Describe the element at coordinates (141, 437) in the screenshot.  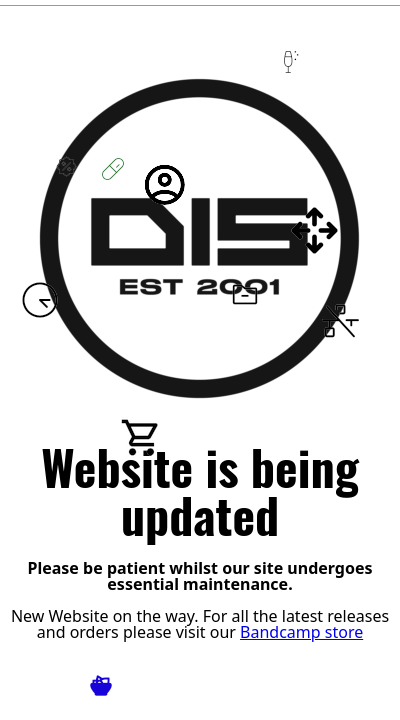
I see `view your shopping cart` at that location.